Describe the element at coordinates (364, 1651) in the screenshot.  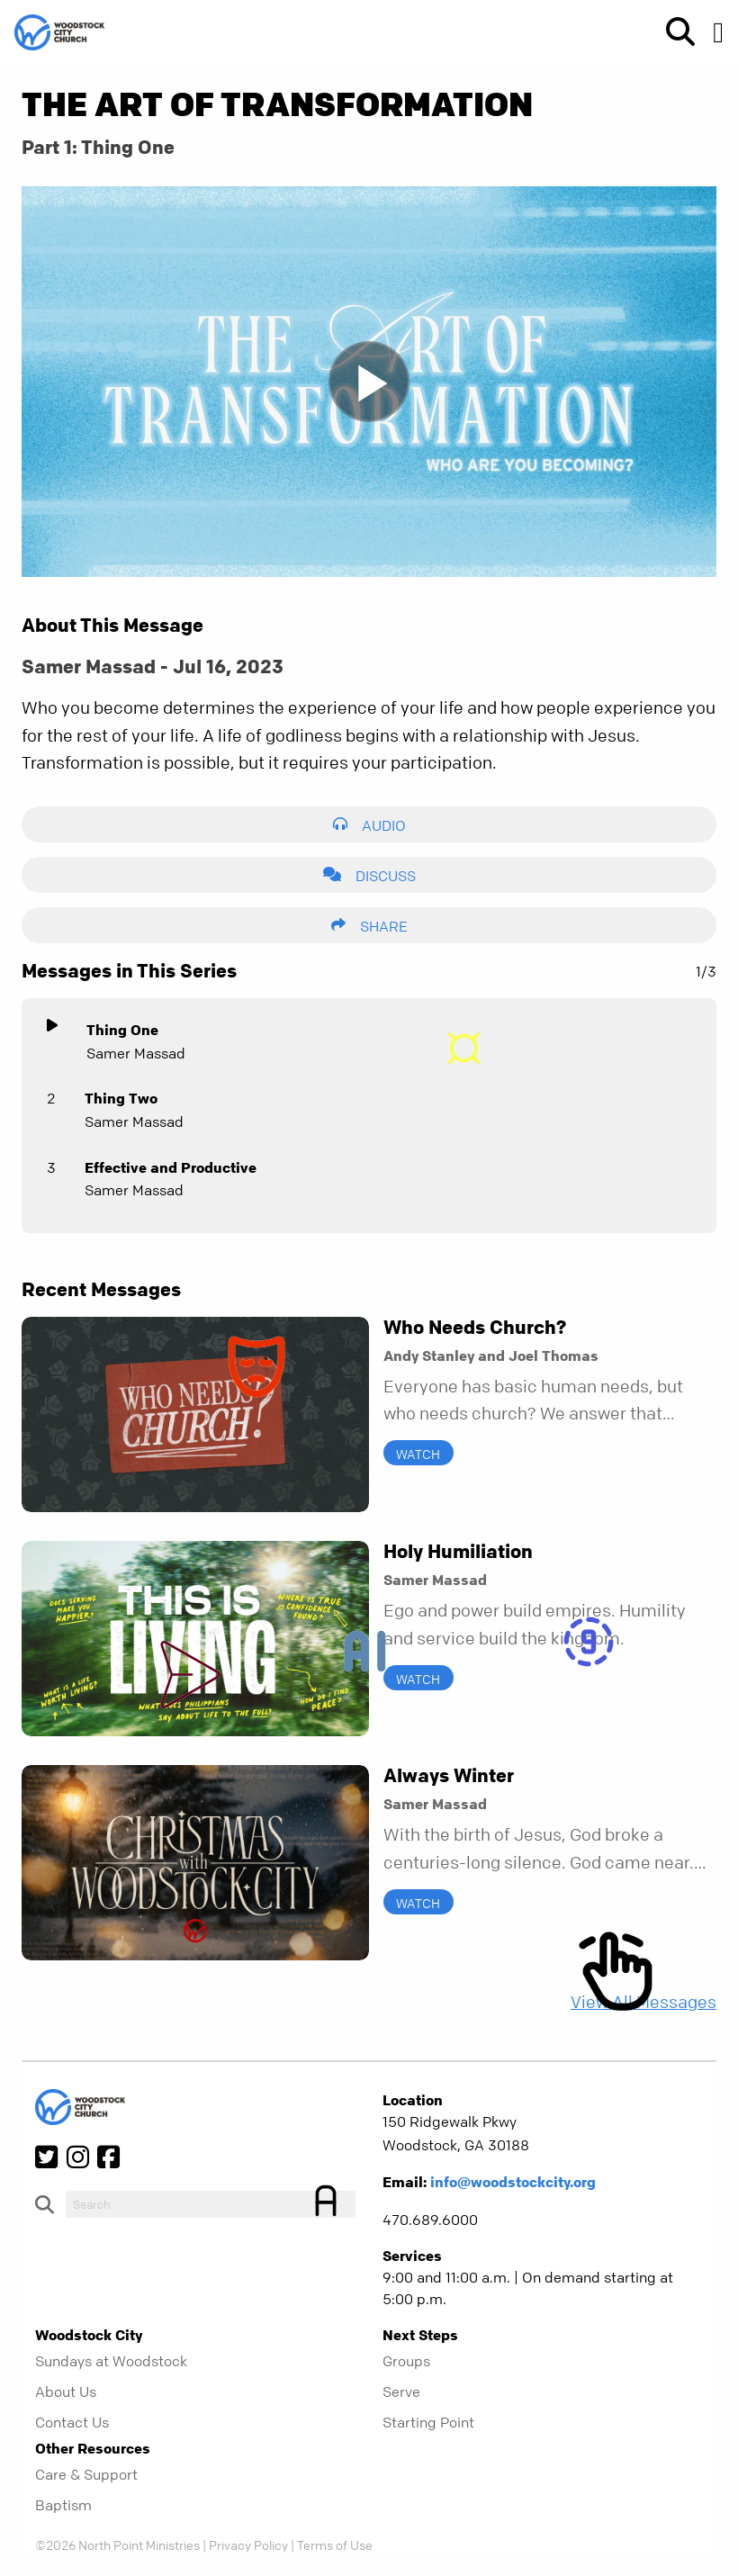
I see `access AI-powered features` at that location.